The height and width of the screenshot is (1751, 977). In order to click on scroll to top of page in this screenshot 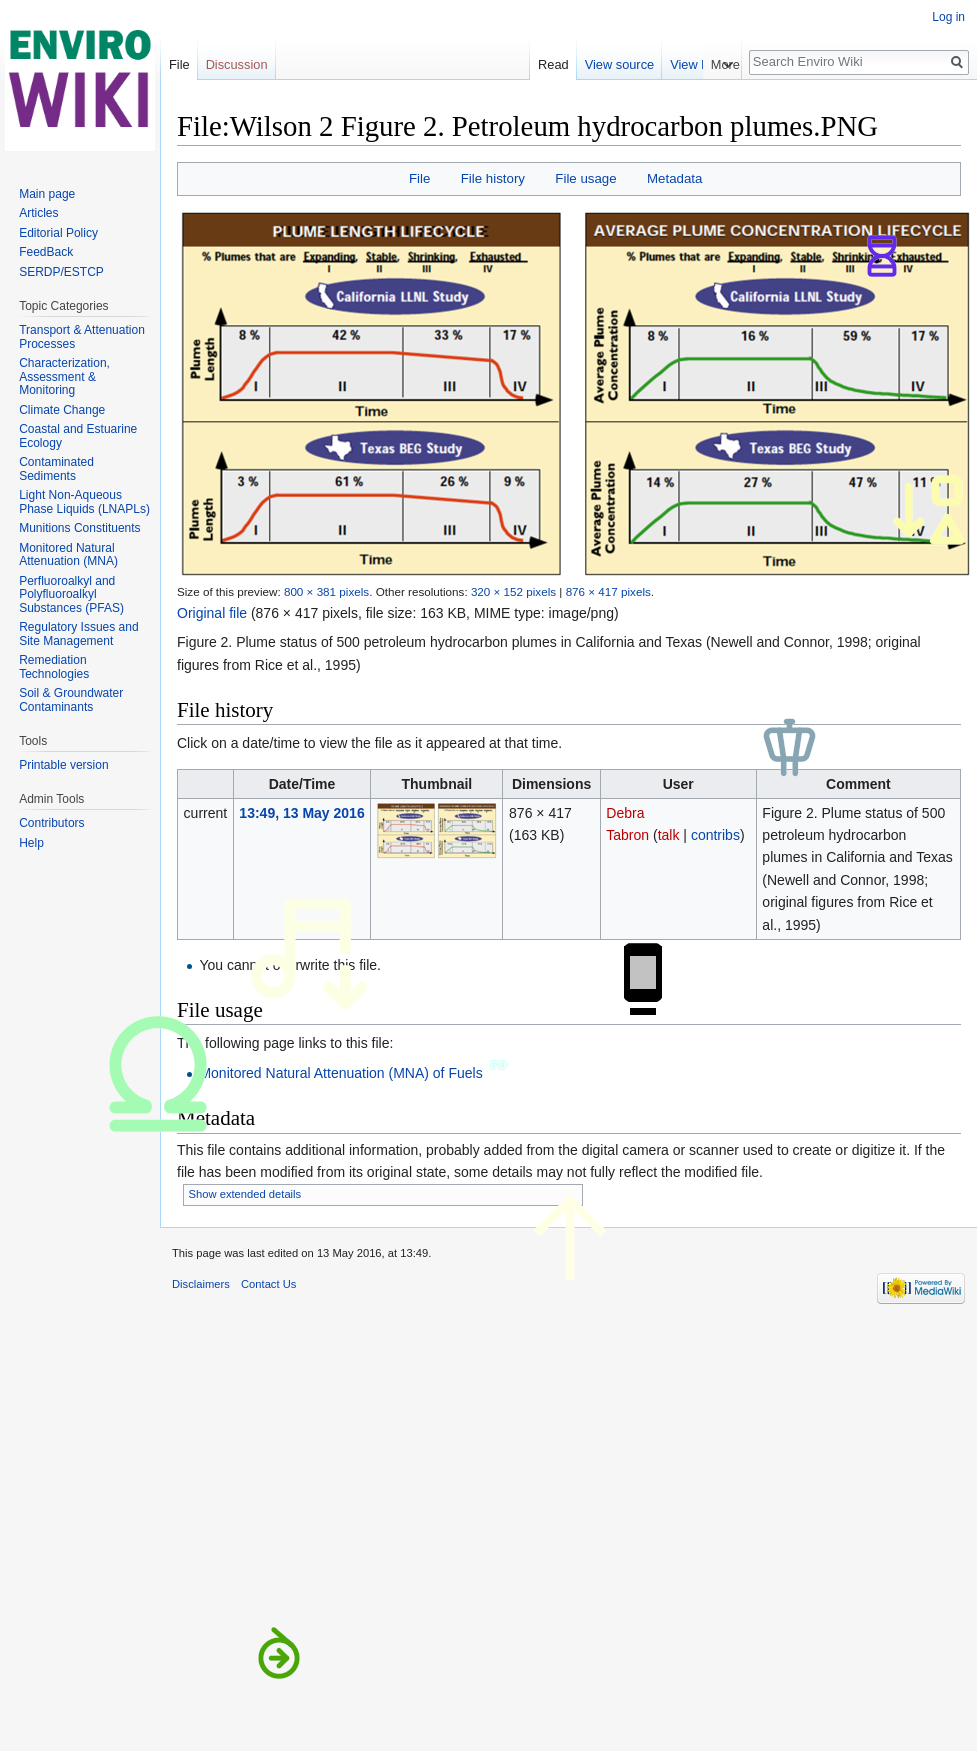, I will do `click(570, 1237)`.